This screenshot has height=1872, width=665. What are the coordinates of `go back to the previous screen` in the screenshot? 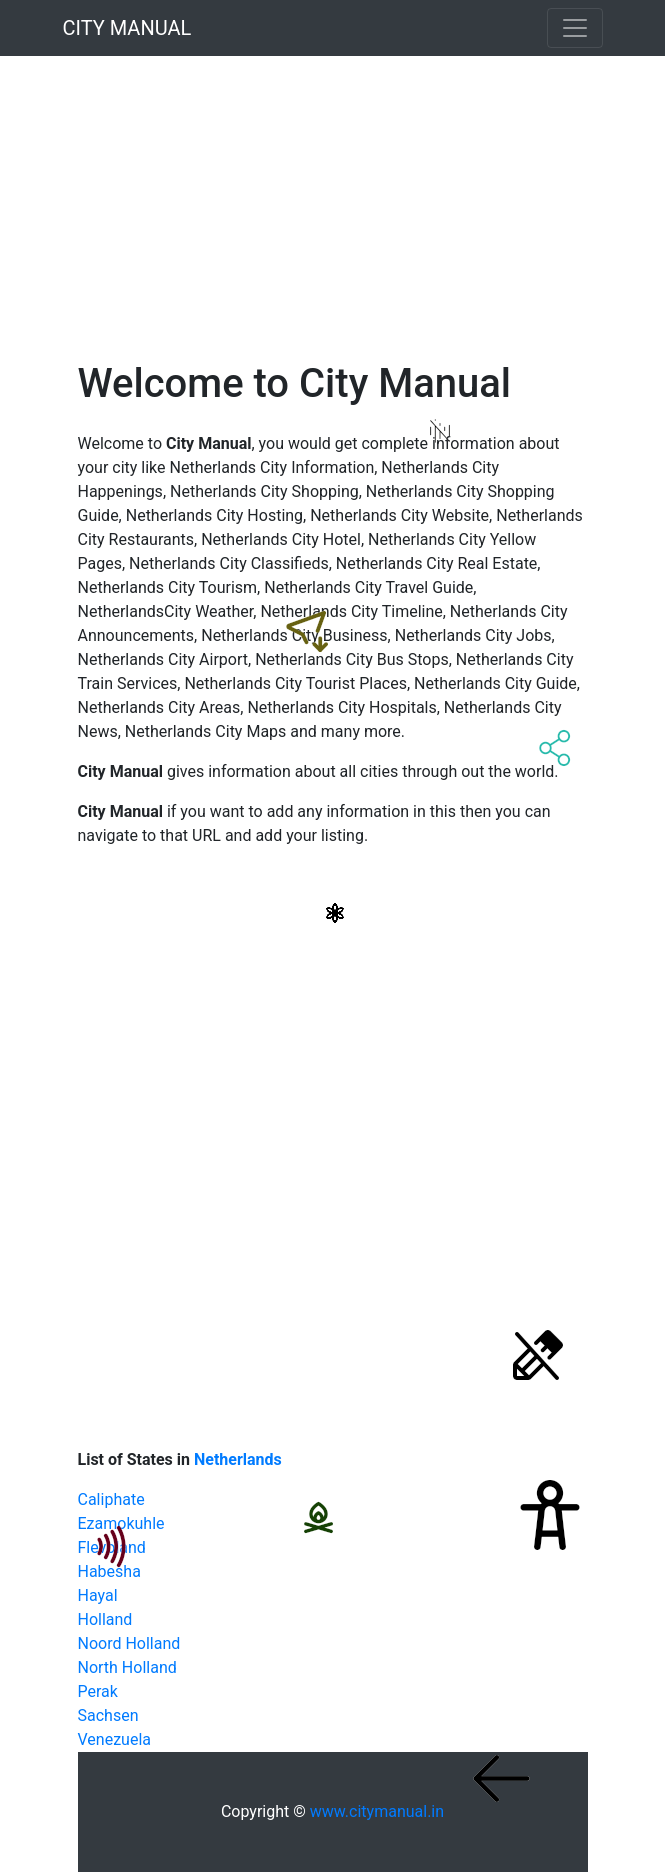 It's located at (501, 1778).